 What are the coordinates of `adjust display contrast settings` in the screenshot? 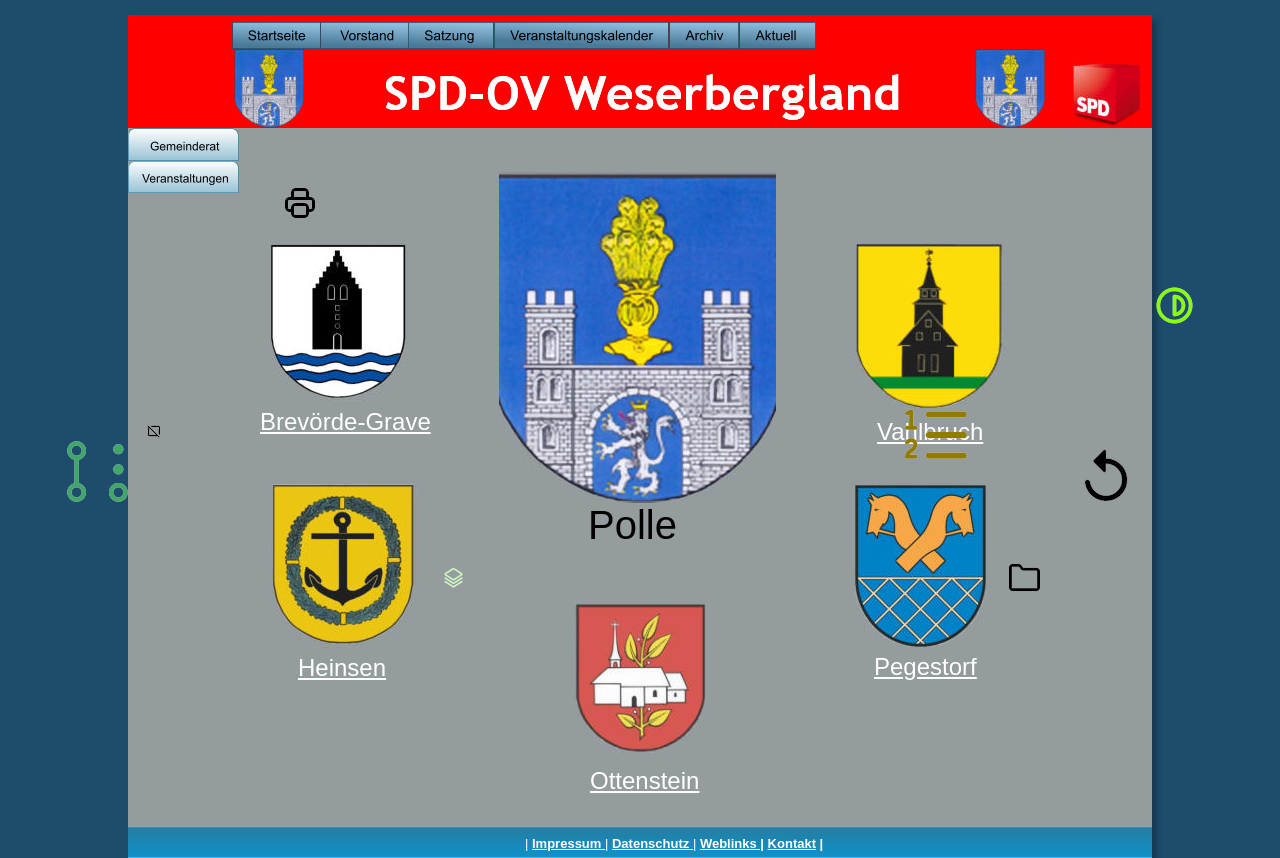 It's located at (1174, 305).